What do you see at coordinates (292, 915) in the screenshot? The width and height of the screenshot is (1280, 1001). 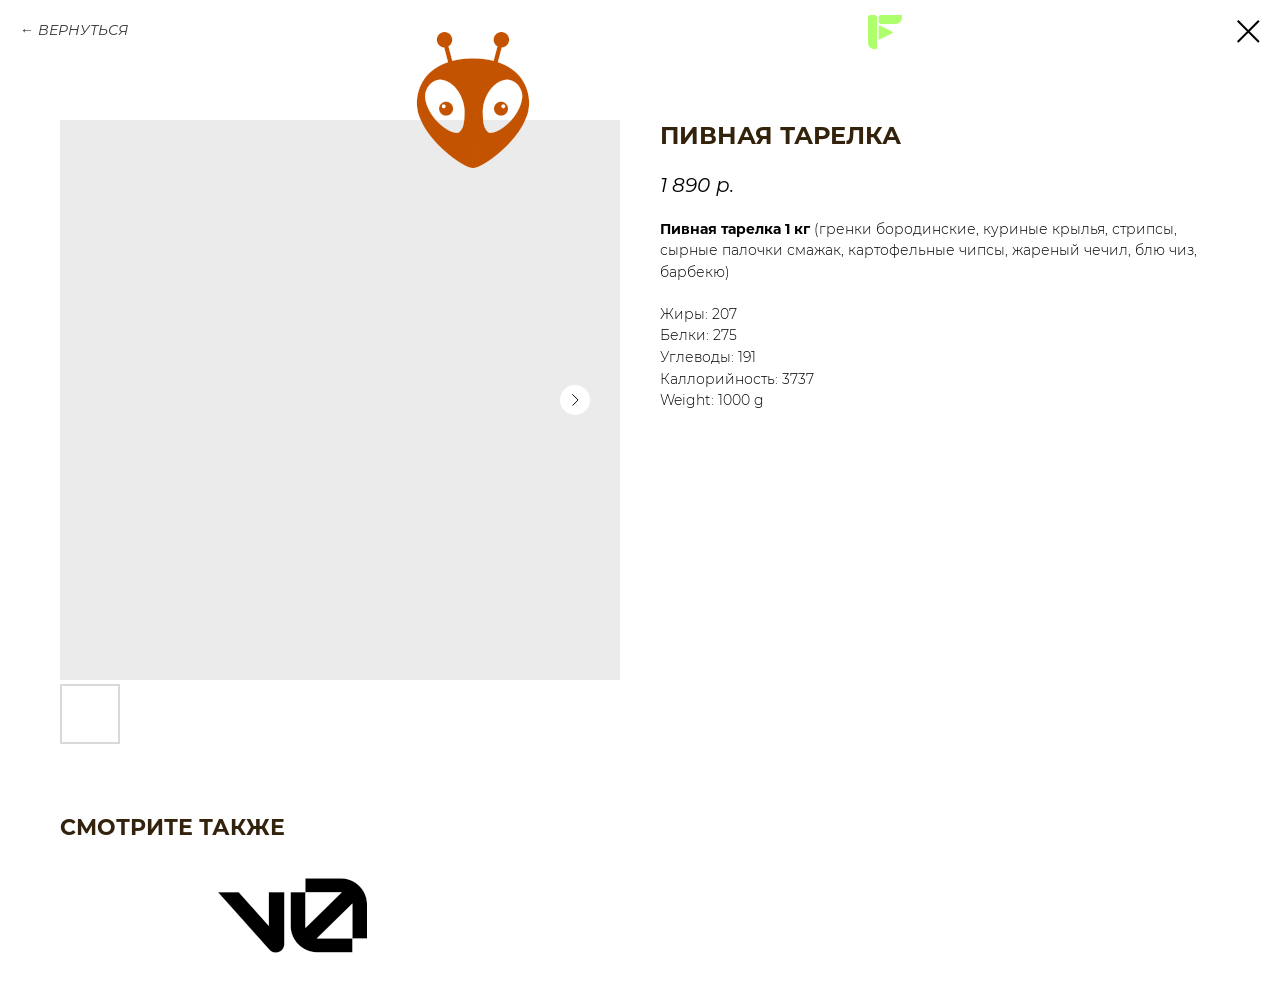 I see `v0 by Vercel logo` at bounding box center [292, 915].